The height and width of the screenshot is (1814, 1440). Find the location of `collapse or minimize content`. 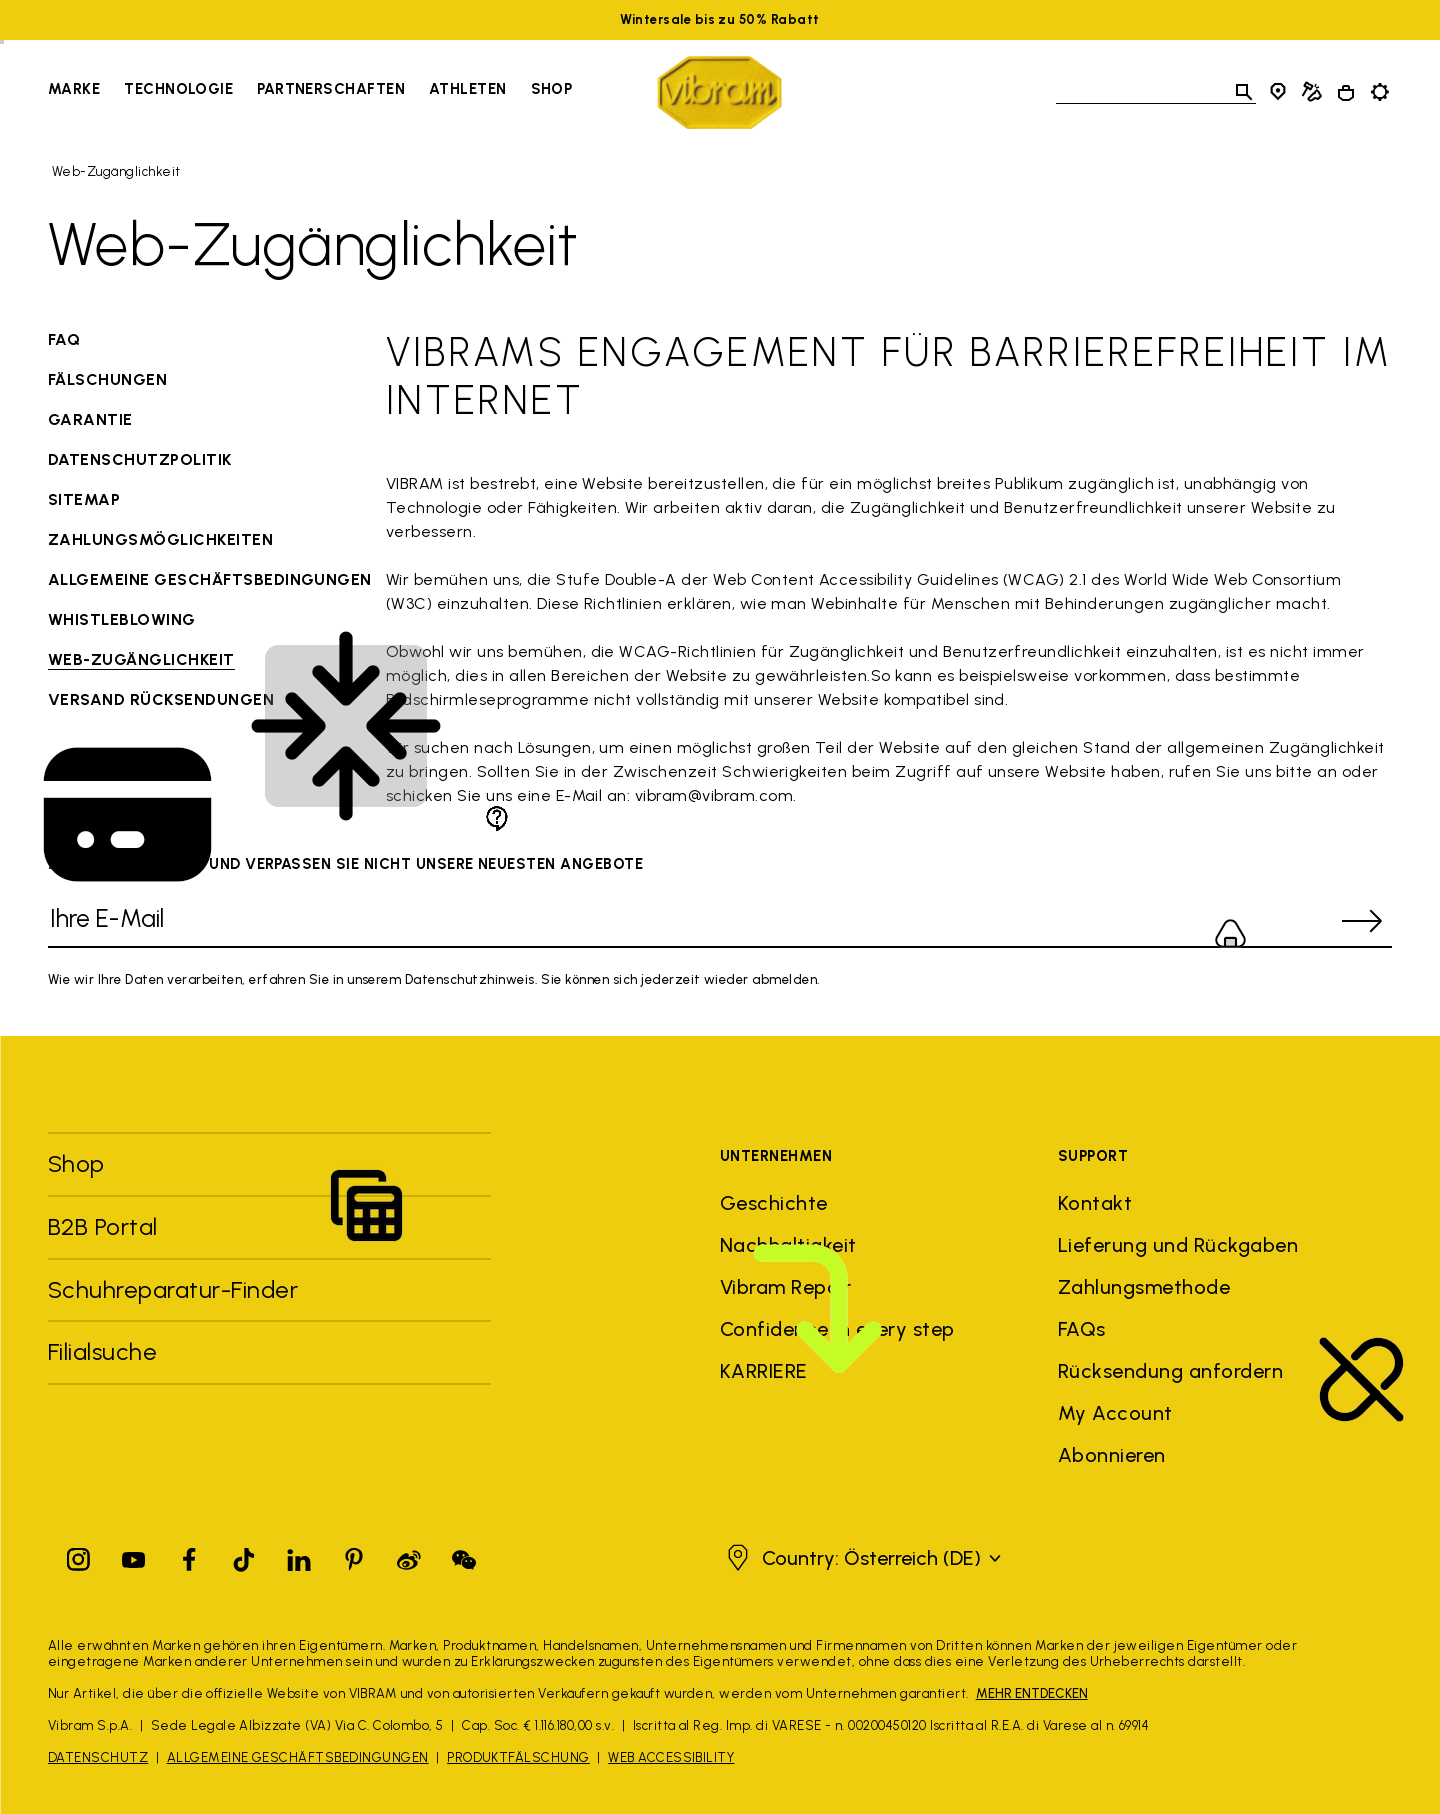

collapse or minimize content is located at coordinates (346, 726).